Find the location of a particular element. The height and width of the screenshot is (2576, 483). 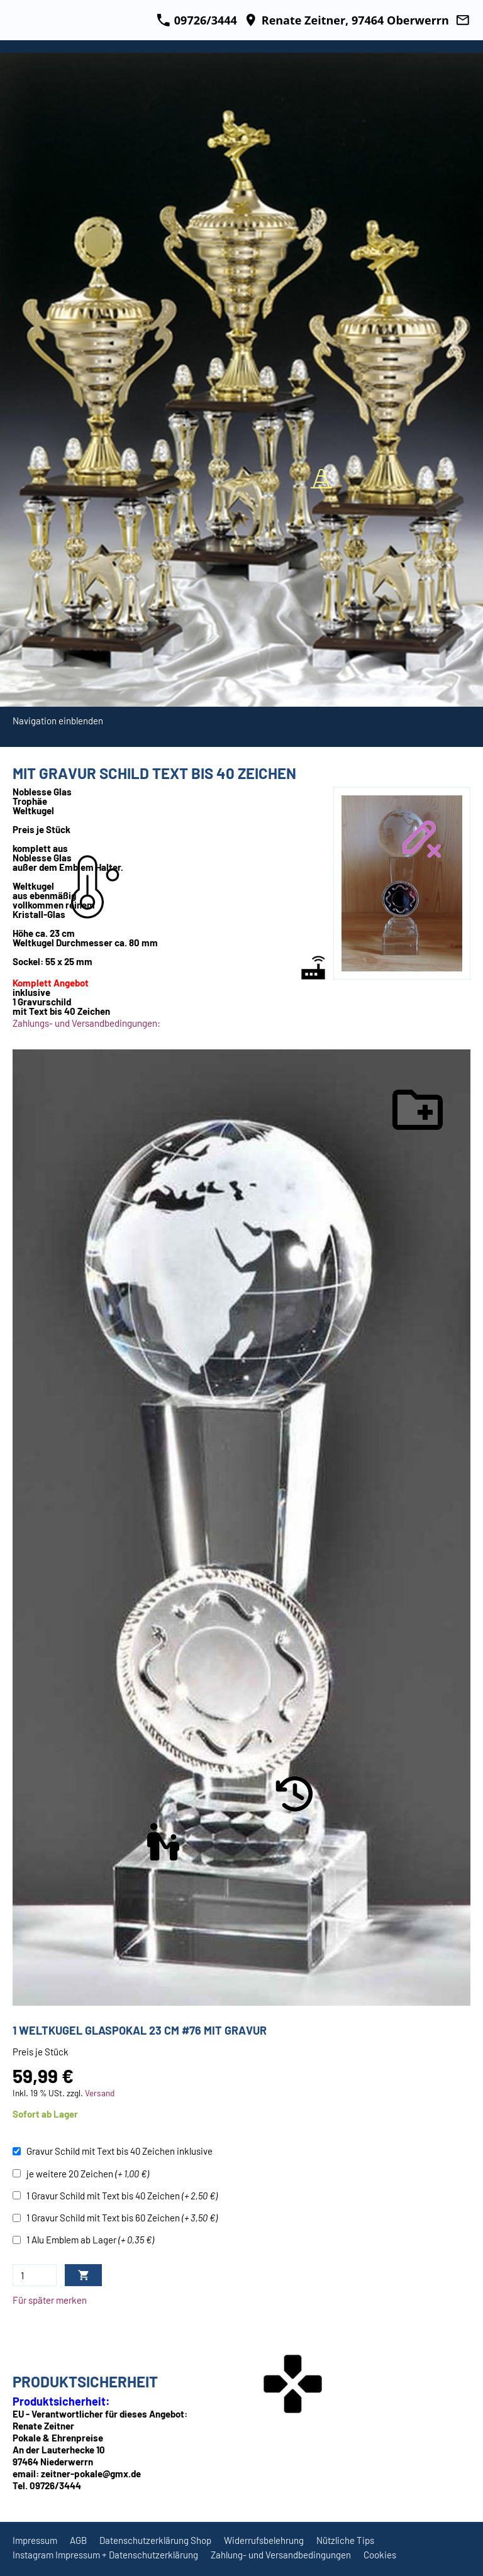

view history or recent activity is located at coordinates (295, 1794).